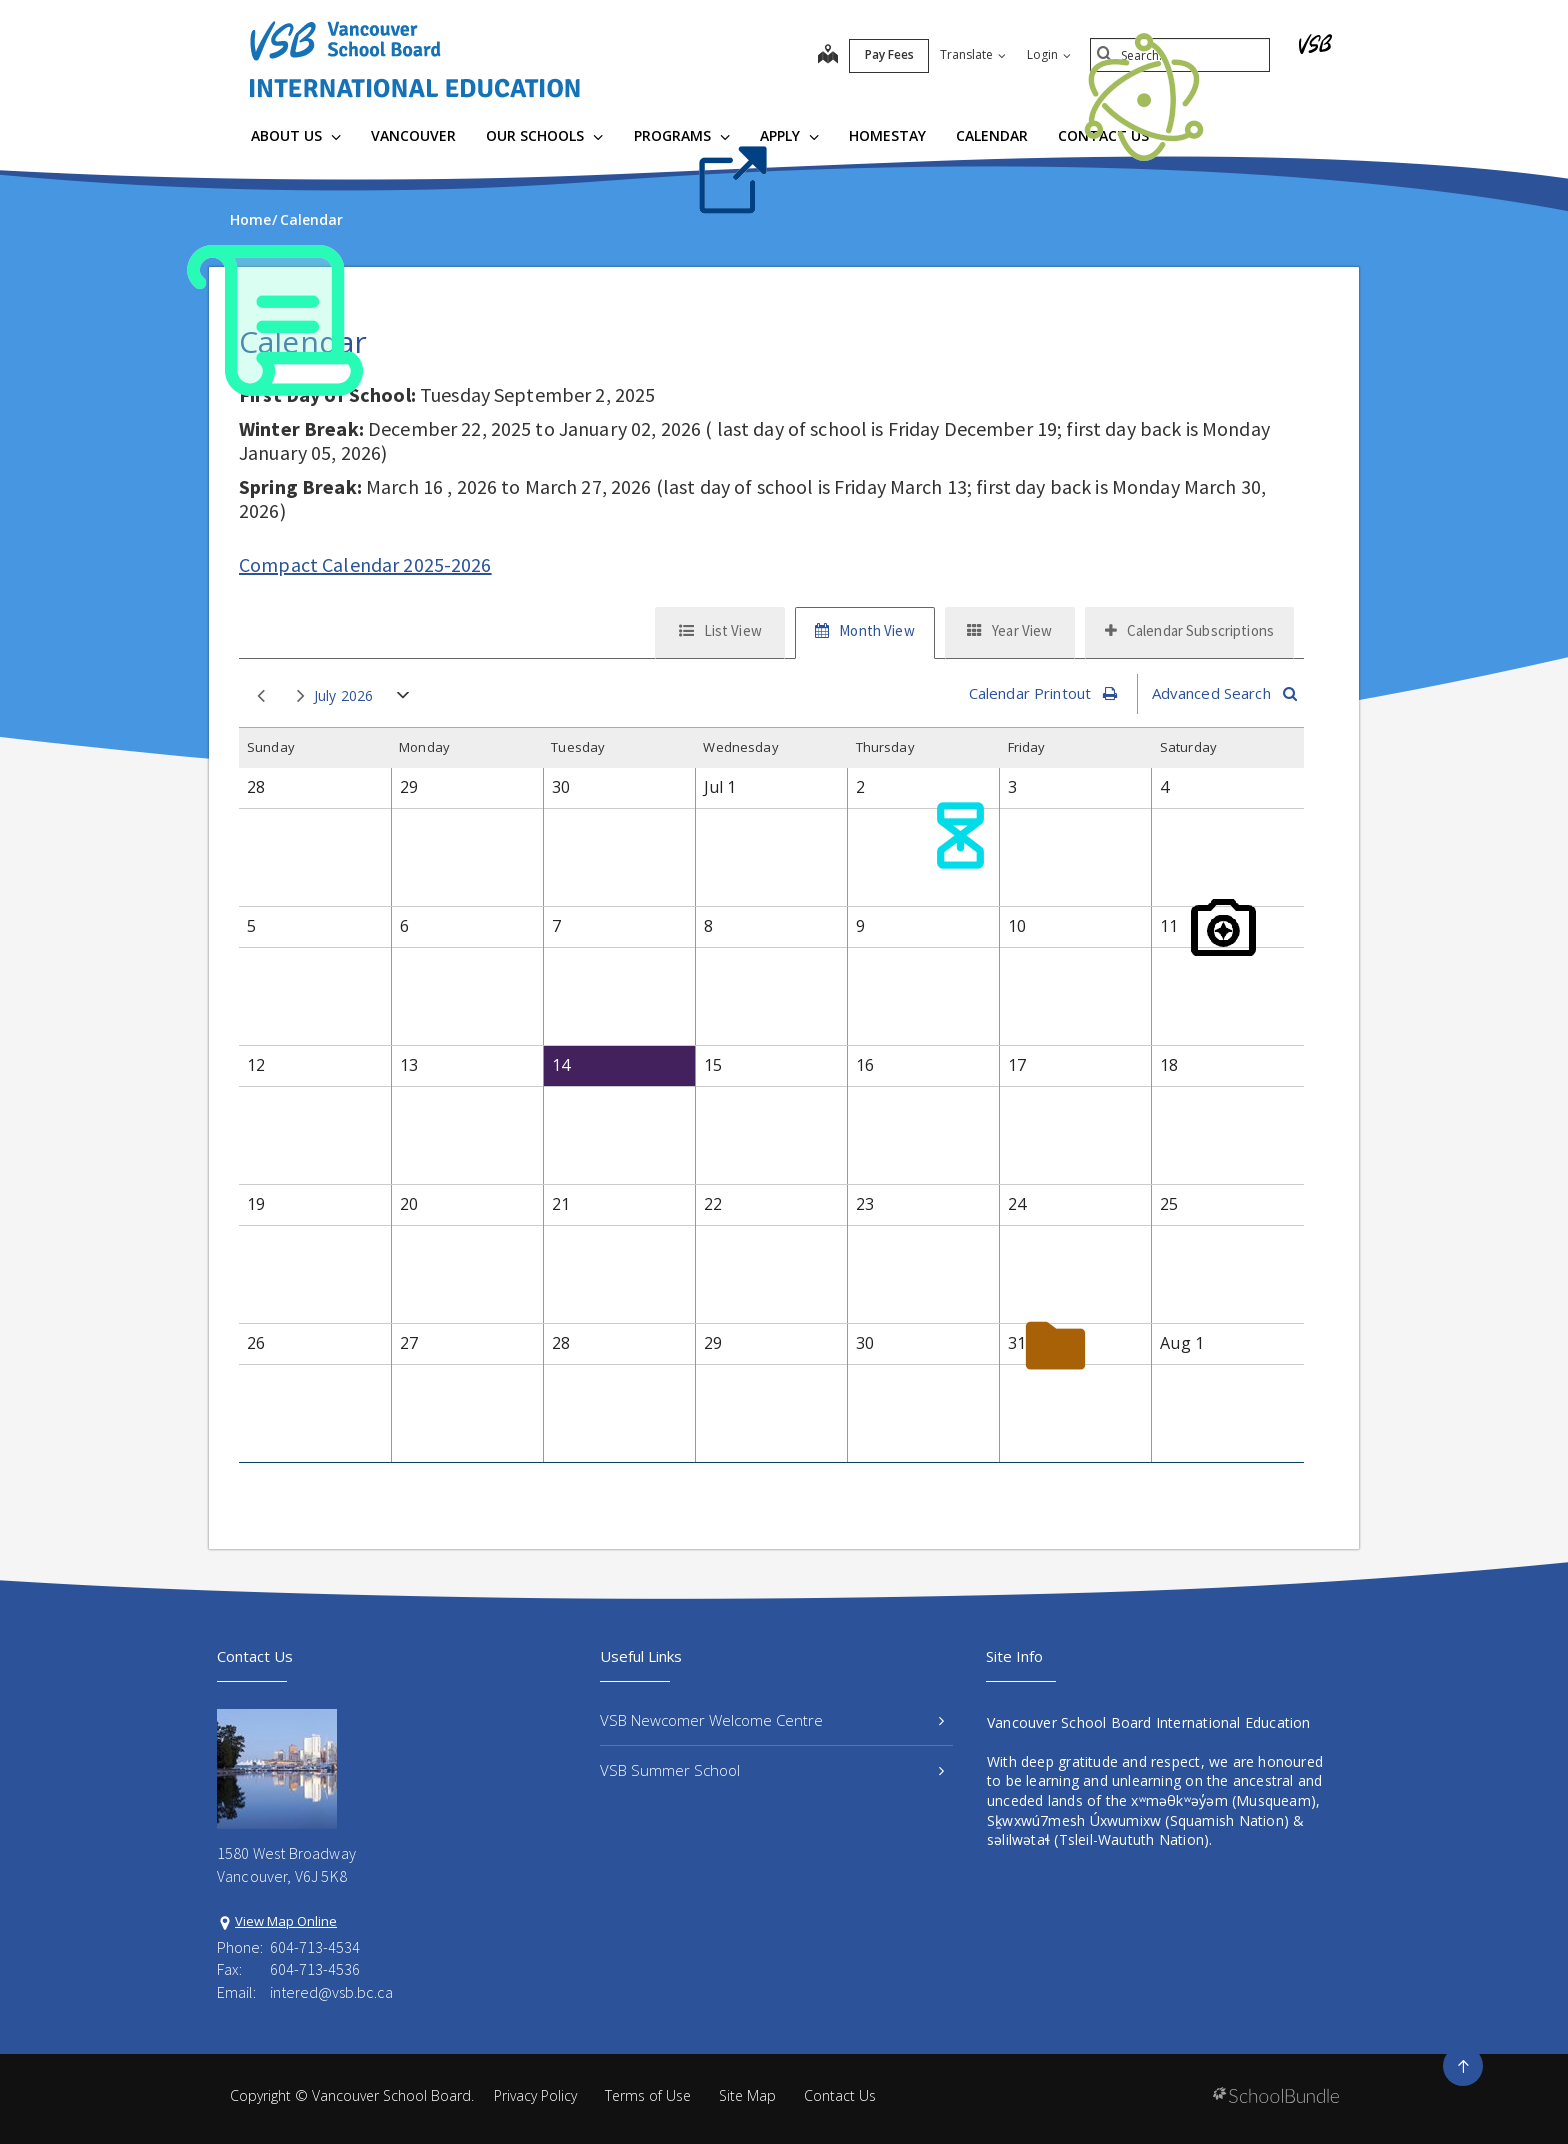 The image size is (1568, 2144). What do you see at coordinates (1223, 927) in the screenshot?
I see `enhance or improve photo quality` at bounding box center [1223, 927].